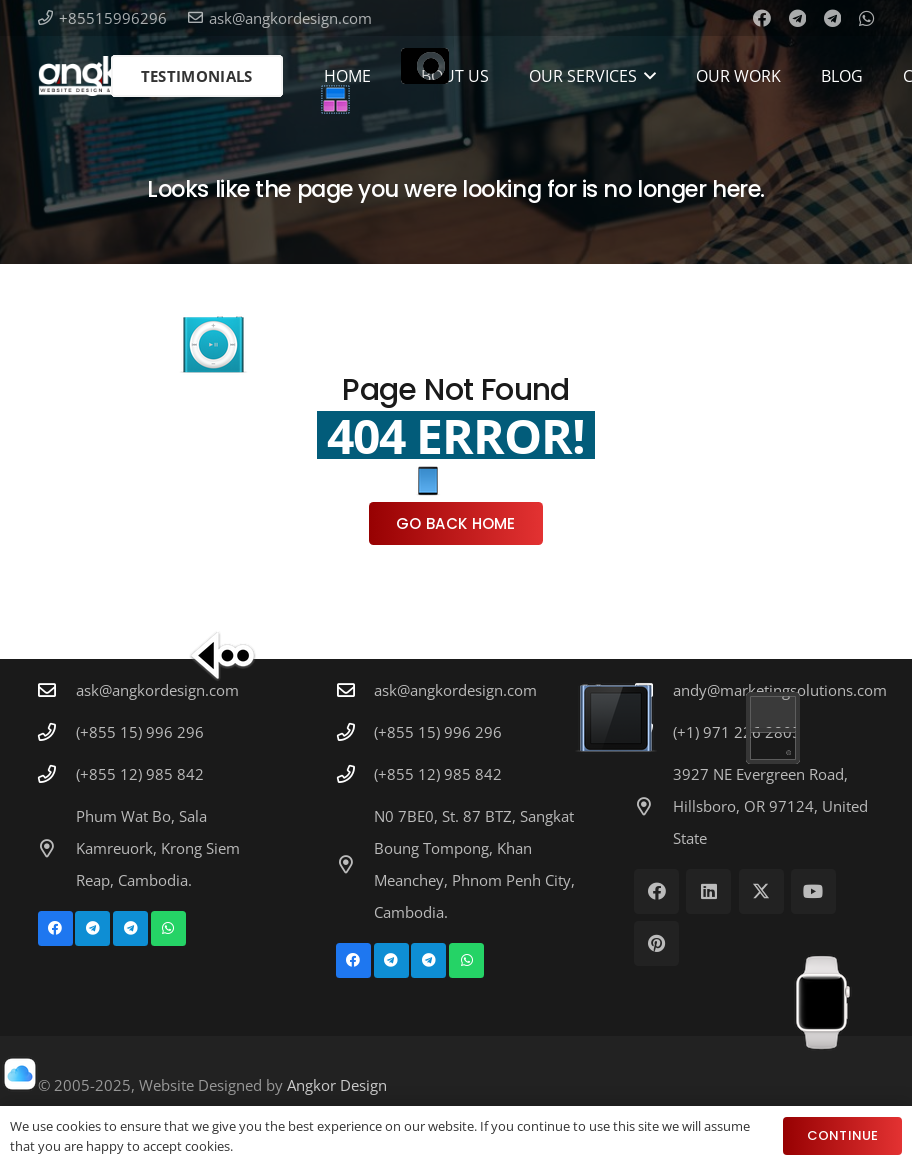  Describe the element at coordinates (773, 728) in the screenshot. I see `scan a document or image` at that location.